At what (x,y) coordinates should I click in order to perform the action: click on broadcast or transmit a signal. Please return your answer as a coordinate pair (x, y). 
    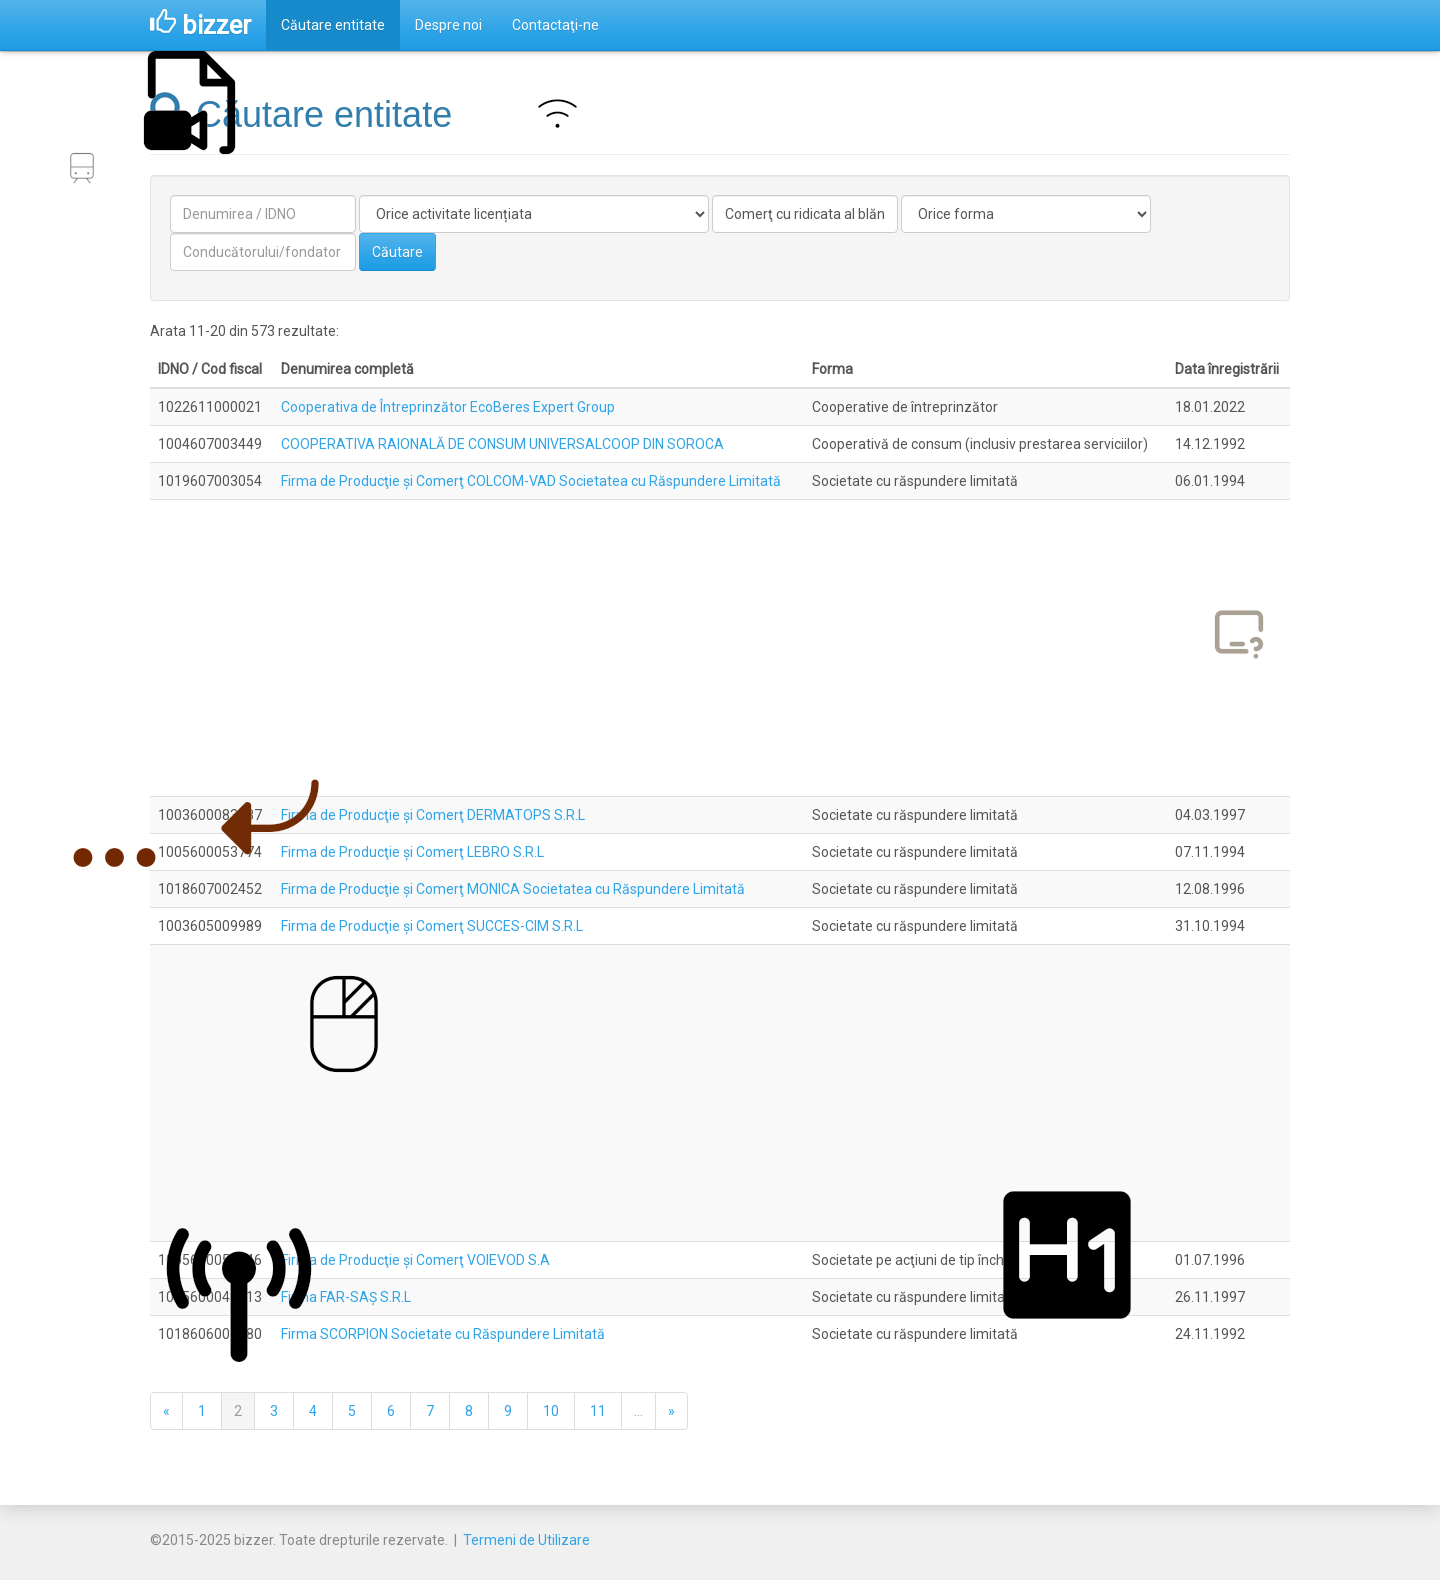
    Looking at the image, I should click on (239, 1294).